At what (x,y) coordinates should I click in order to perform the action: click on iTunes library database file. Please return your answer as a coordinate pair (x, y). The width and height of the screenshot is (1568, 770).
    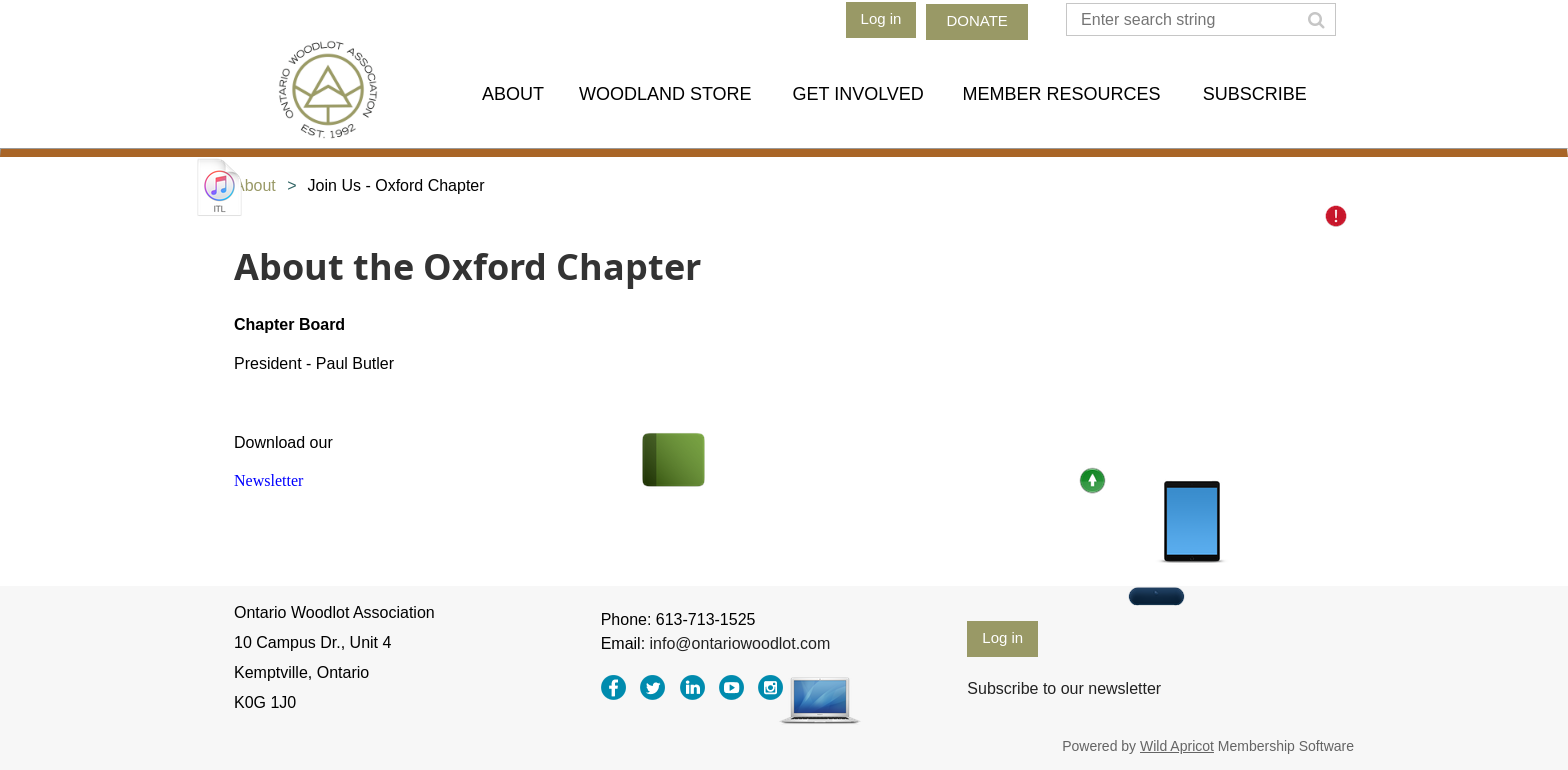
    Looking at the image, I should click on (219, 188).